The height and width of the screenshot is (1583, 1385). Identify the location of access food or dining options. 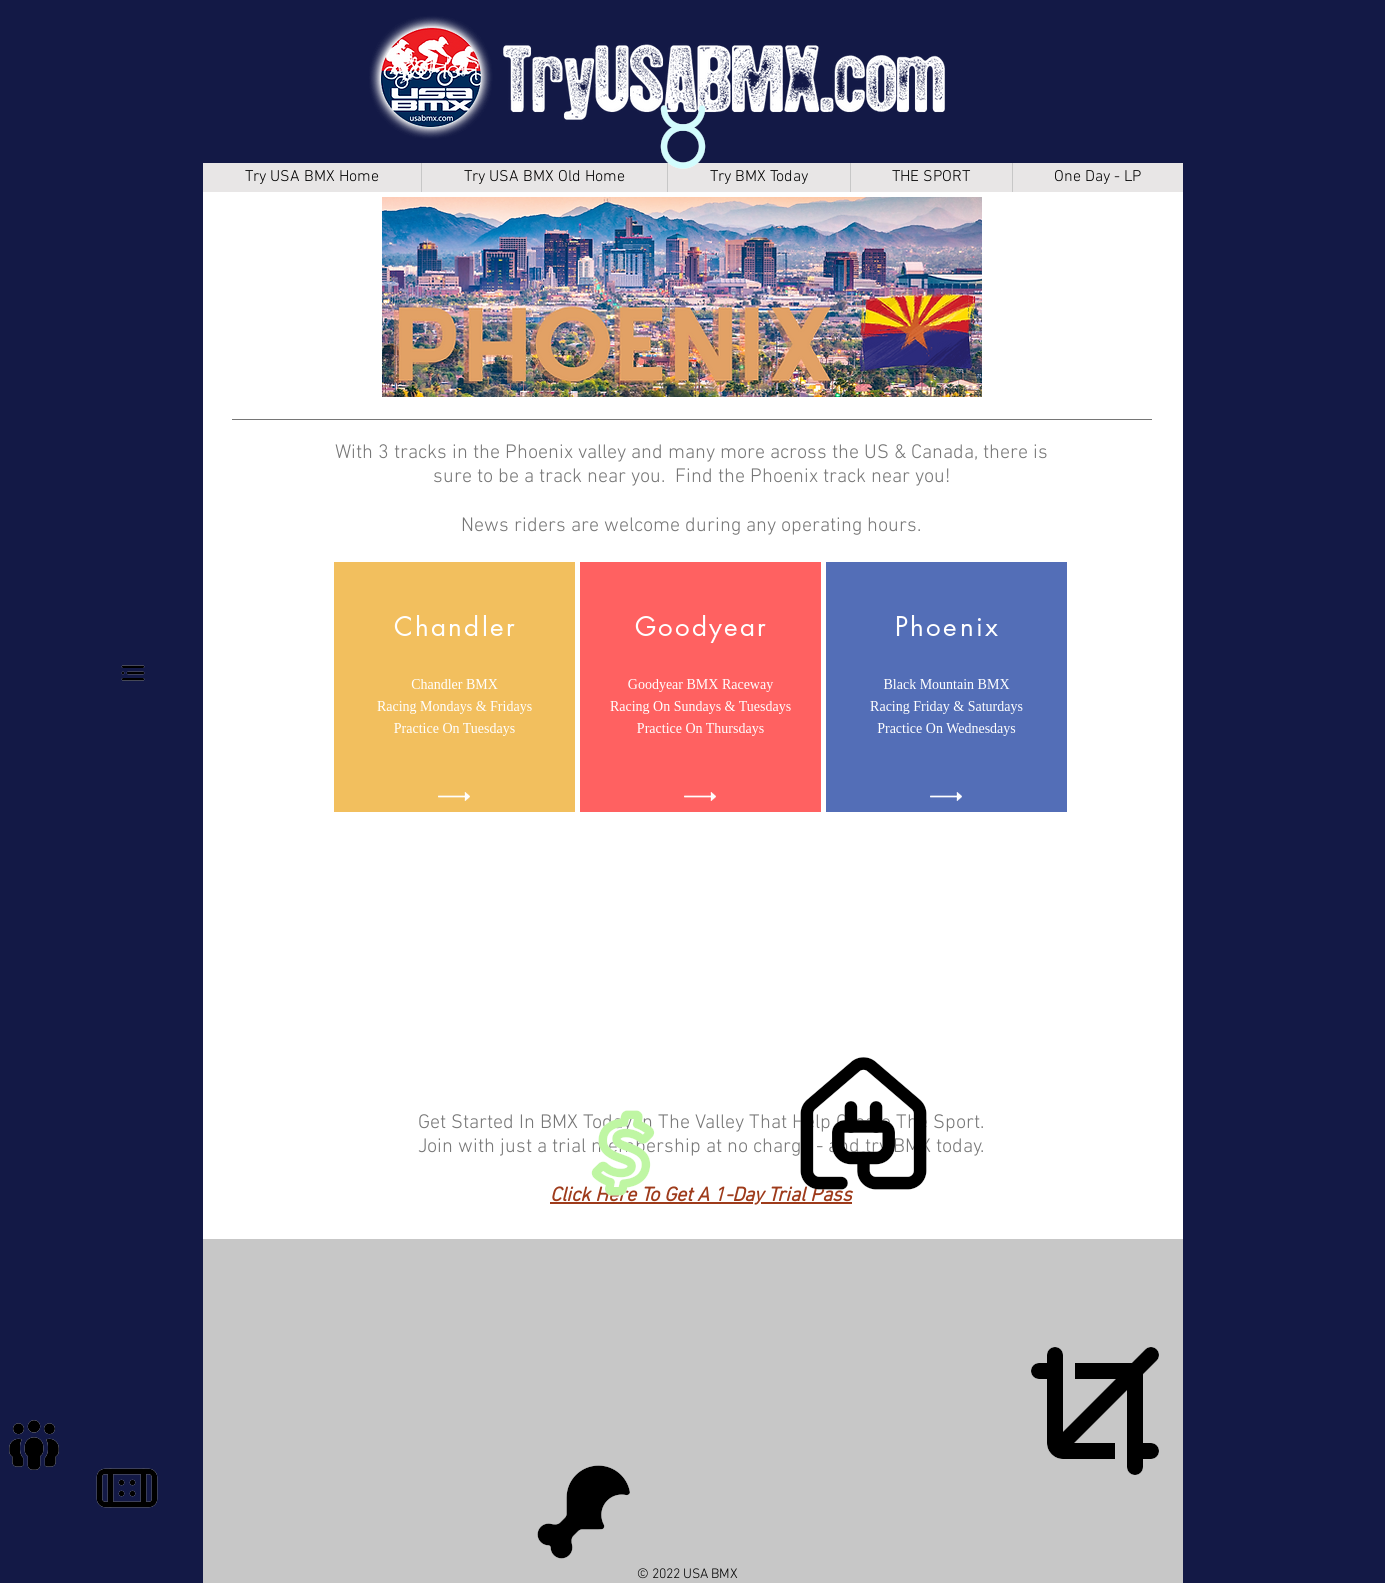
(584, 1512).